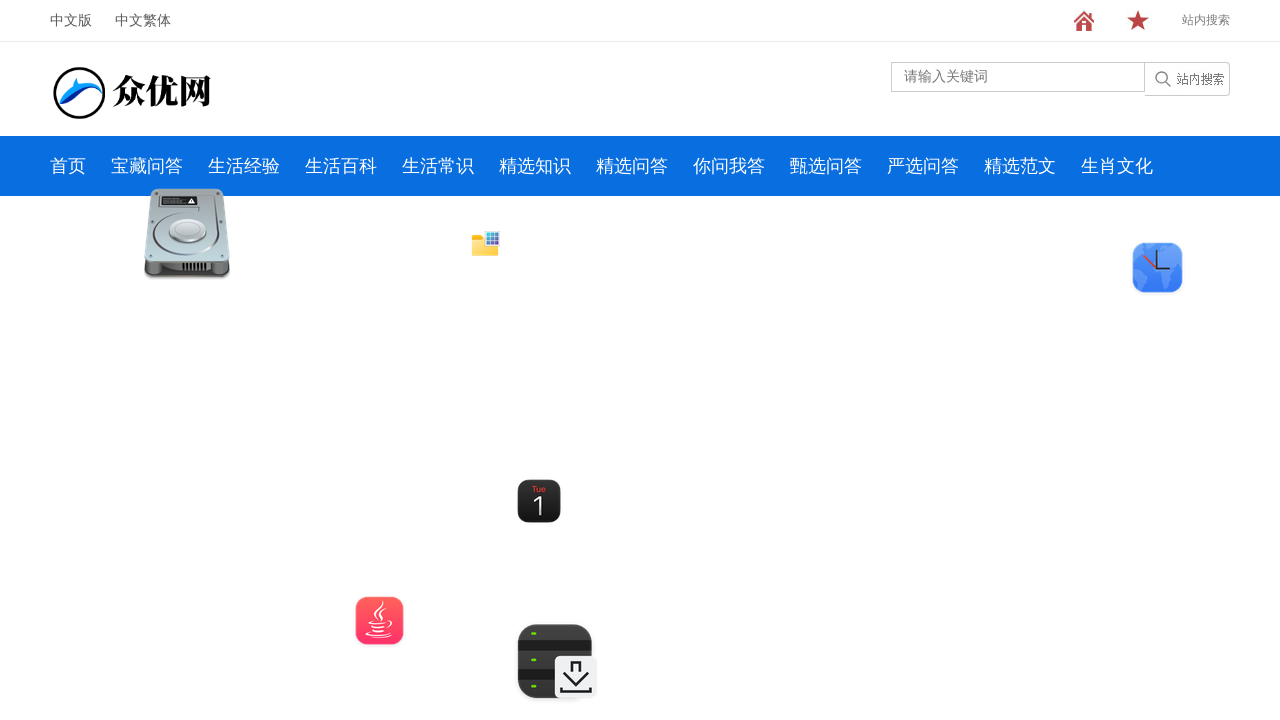  Describe the element at coordinates (187, 233) in the screenshot. I see `access local hard drive storage` at that location.